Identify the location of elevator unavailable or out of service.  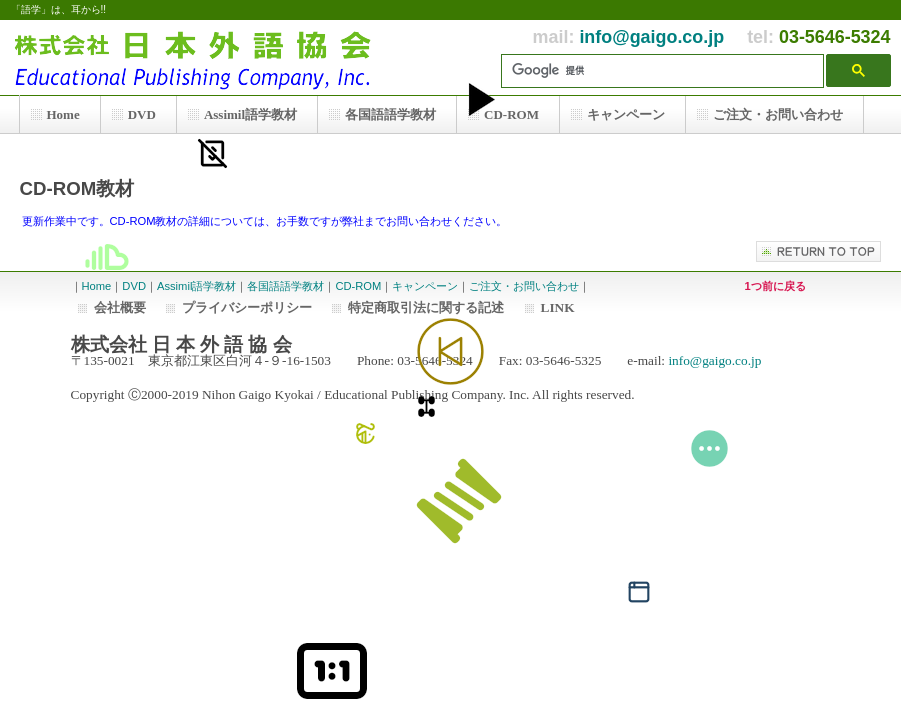
(212, 153).